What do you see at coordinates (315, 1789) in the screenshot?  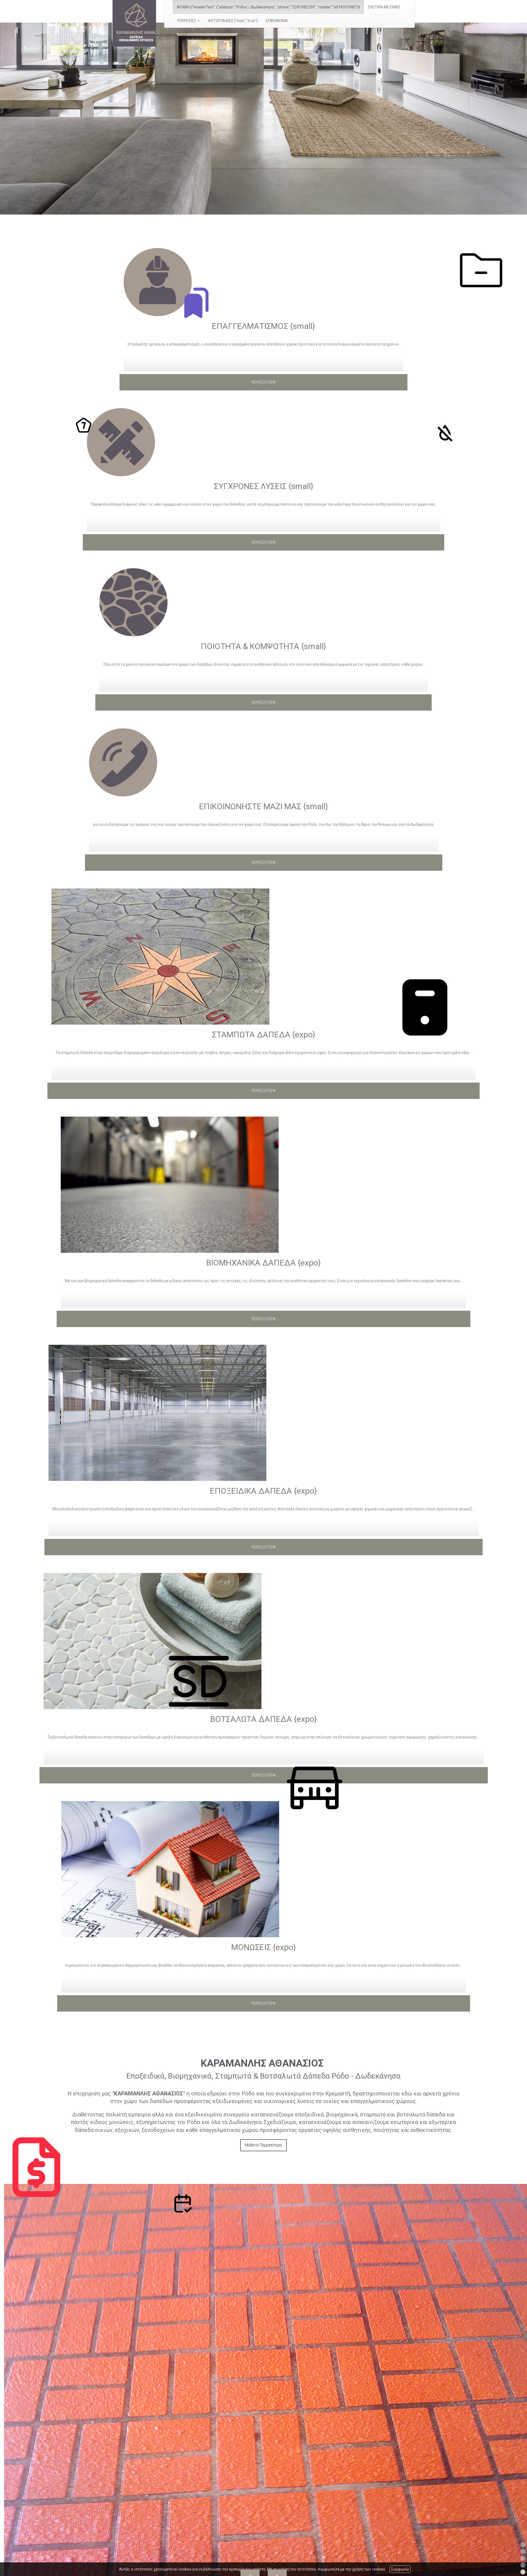 I see `select off-road or adventure vehicle type` at bounding box center [315, 1789].